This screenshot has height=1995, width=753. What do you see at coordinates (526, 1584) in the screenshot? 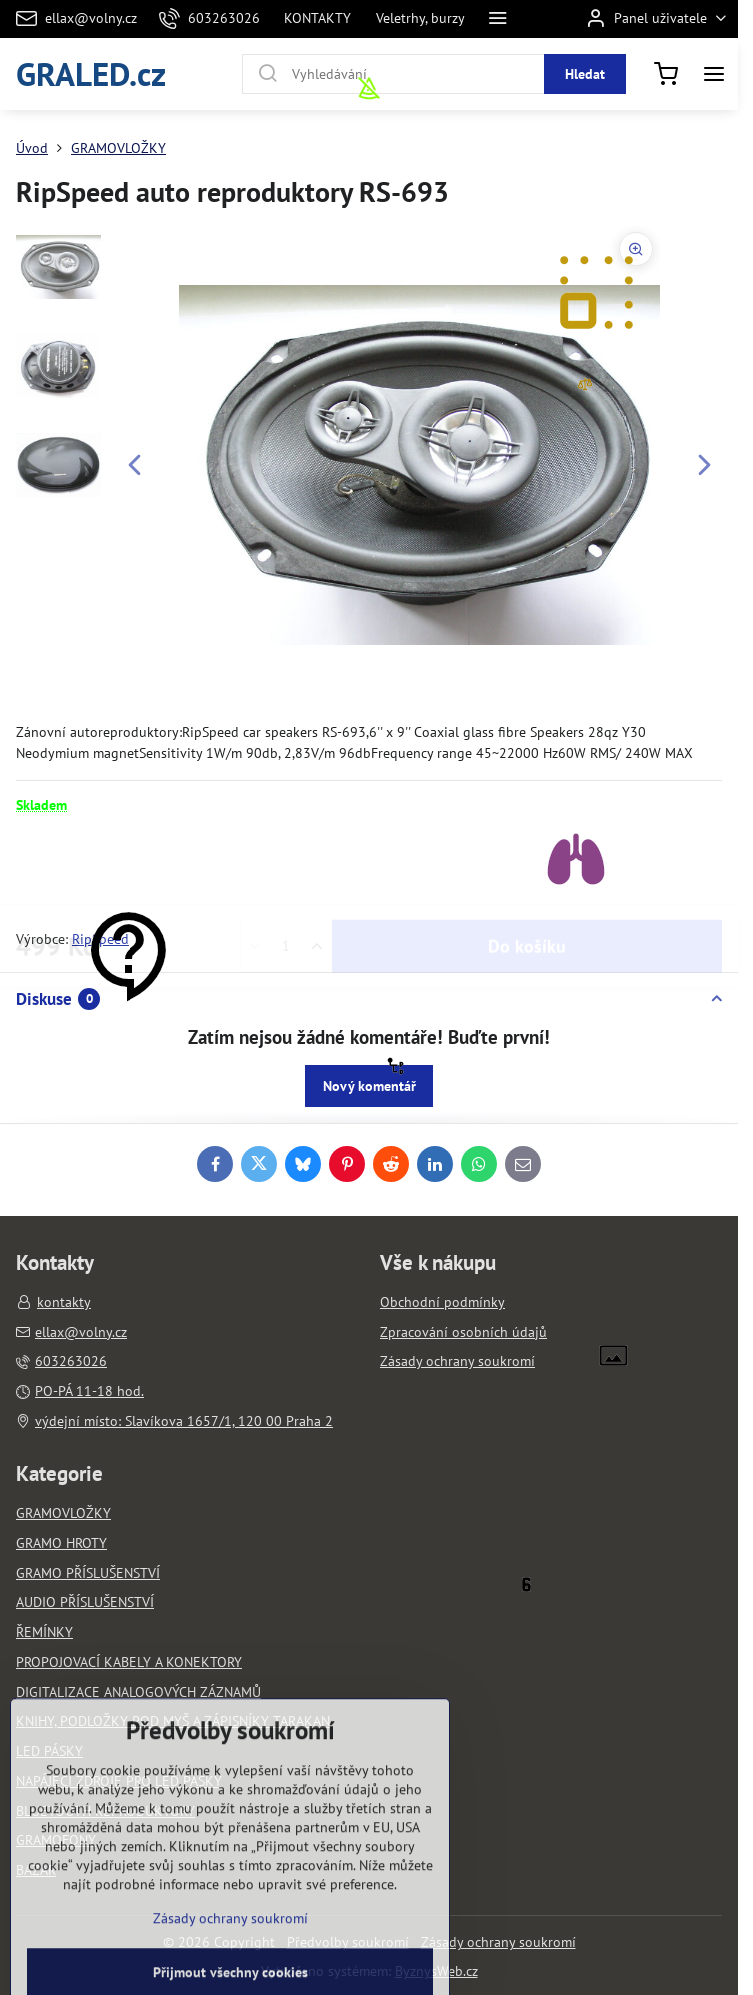
I see `indicates item number 6 in a list or sequence` at bounding box center [526, 1584].